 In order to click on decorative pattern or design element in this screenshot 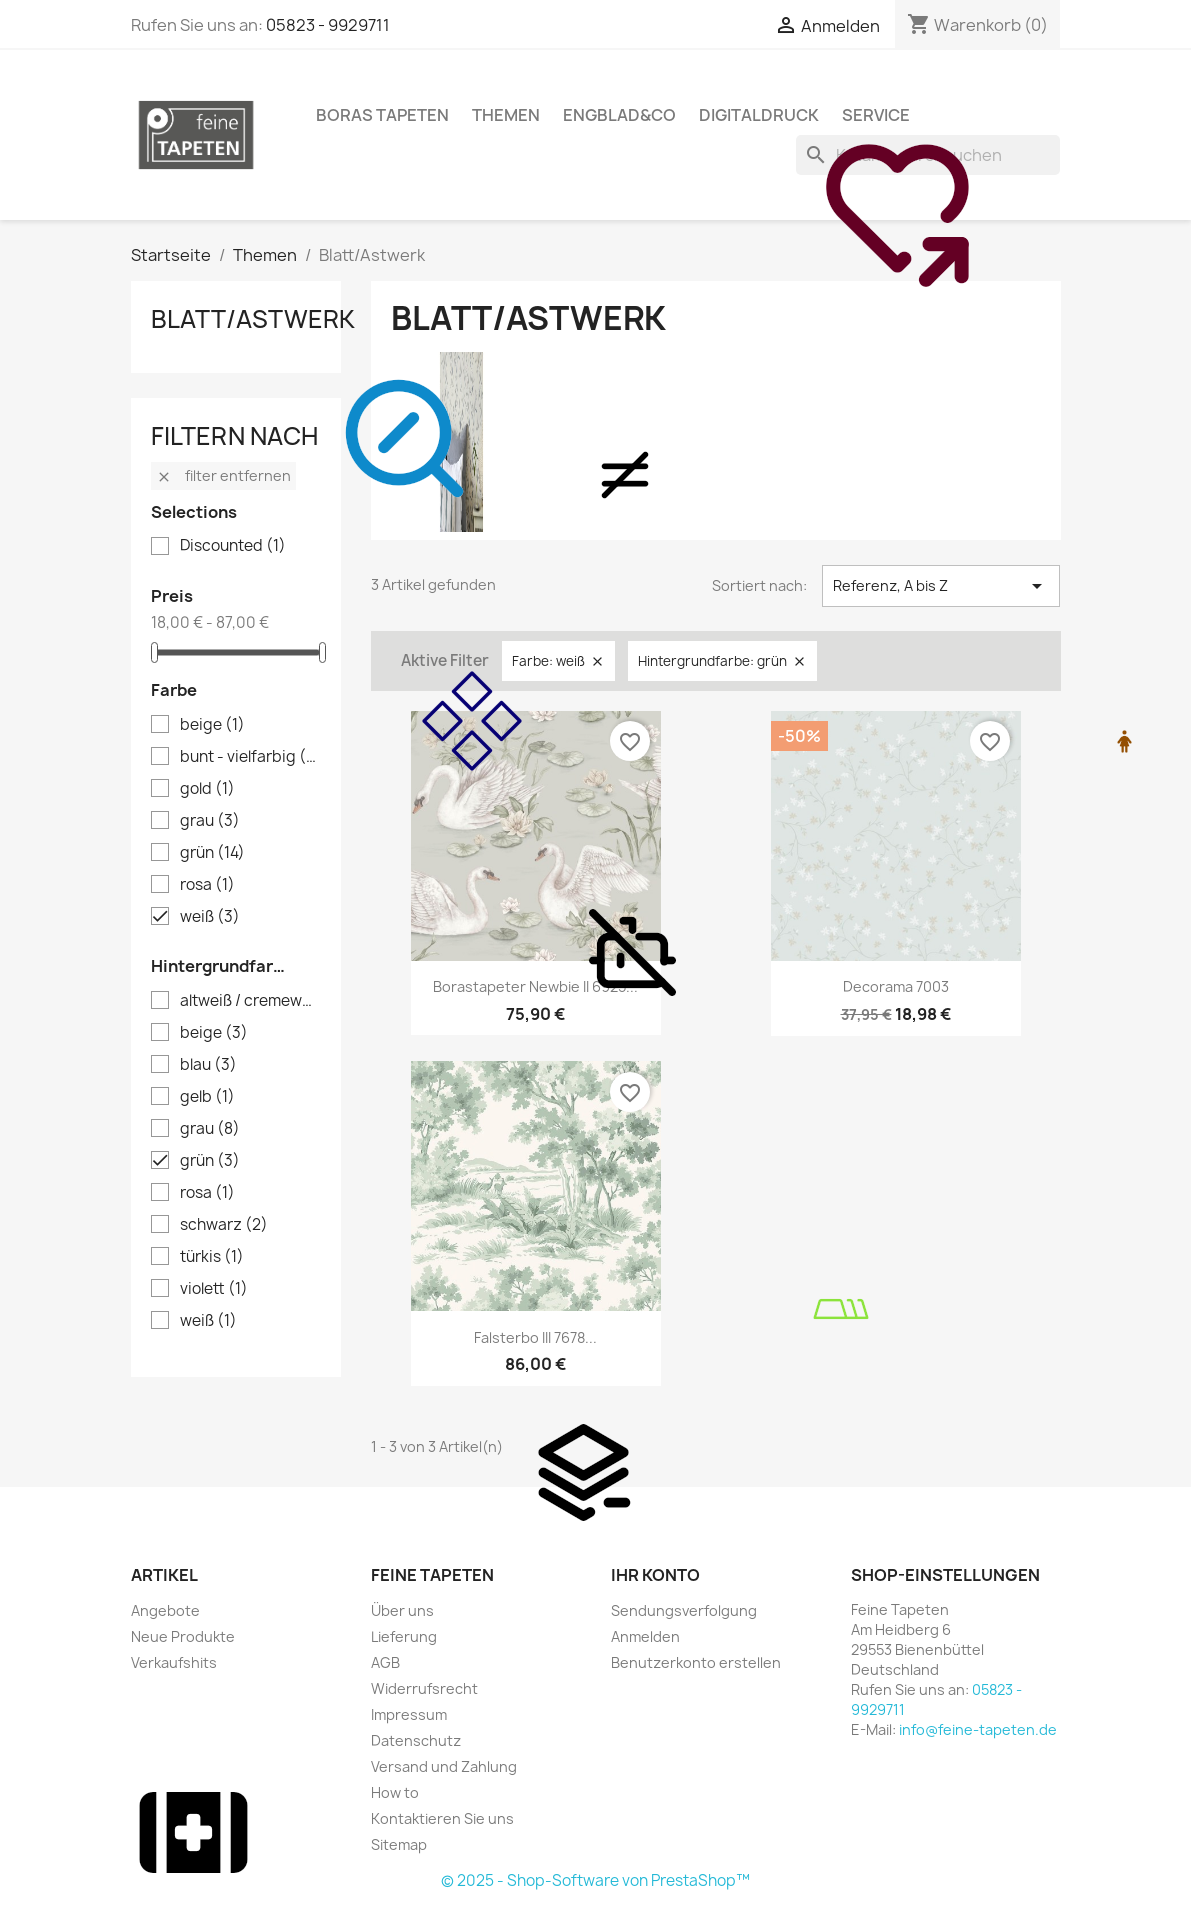, I will do `click(472, 721)`.